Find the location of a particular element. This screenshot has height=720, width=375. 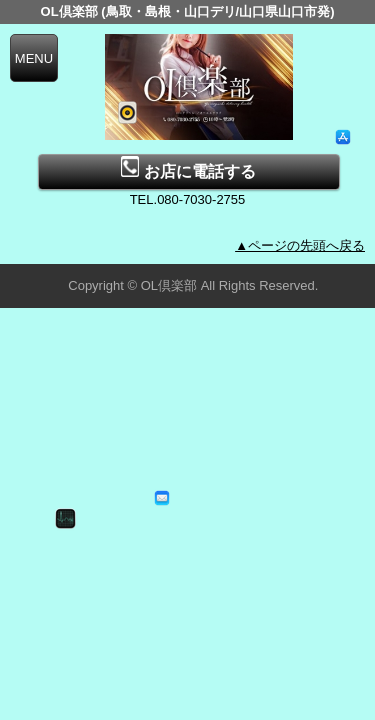

open activity monitor to view system performance is located at coordinates (65, 518).